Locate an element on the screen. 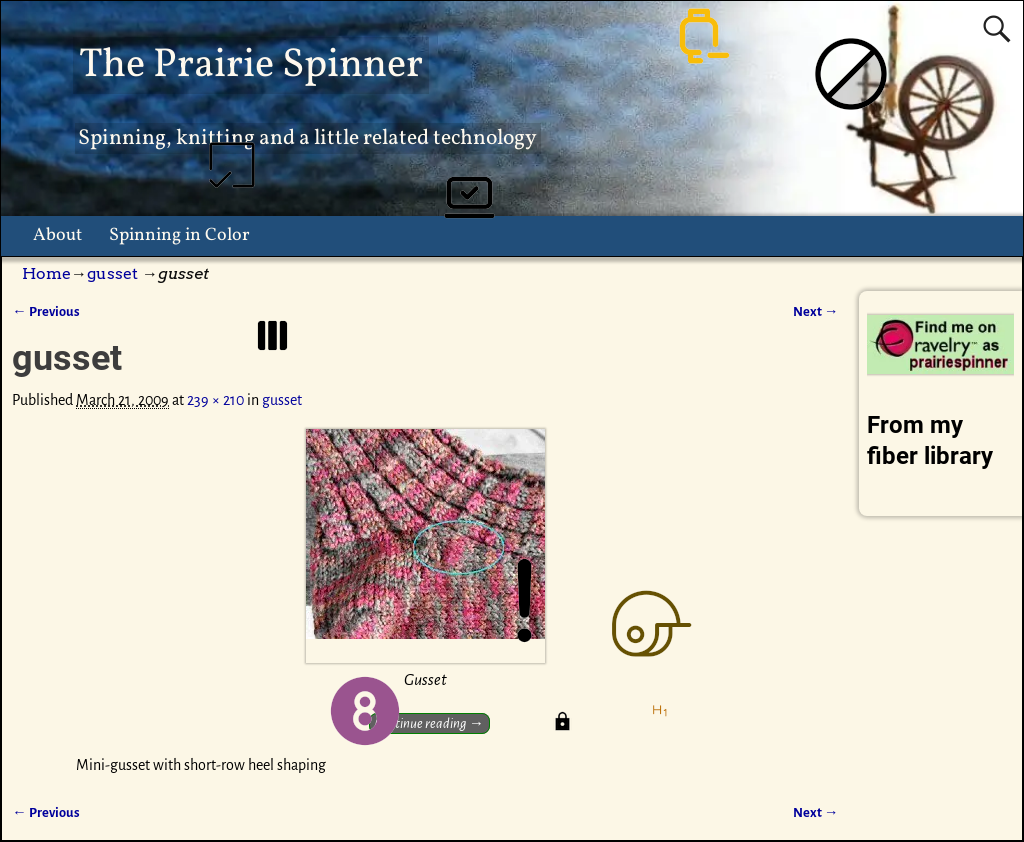 The height and width of the screenshot is (842, 1024). access baseball or sports-related content is located at coordinates (649, 625).